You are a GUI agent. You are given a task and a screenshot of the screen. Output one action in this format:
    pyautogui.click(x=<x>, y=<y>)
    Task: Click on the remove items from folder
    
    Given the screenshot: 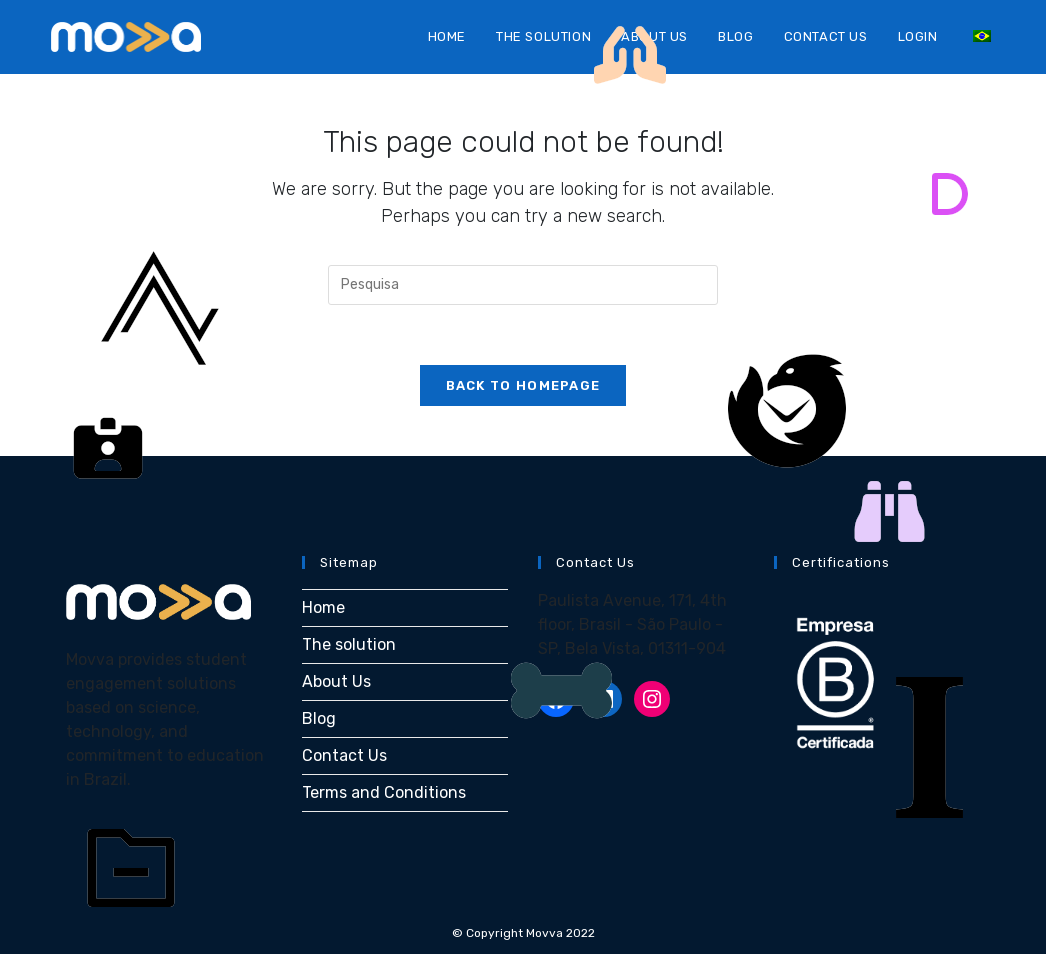 What is the action you would take?
    pyautogui.click(x=131, y=868)
    